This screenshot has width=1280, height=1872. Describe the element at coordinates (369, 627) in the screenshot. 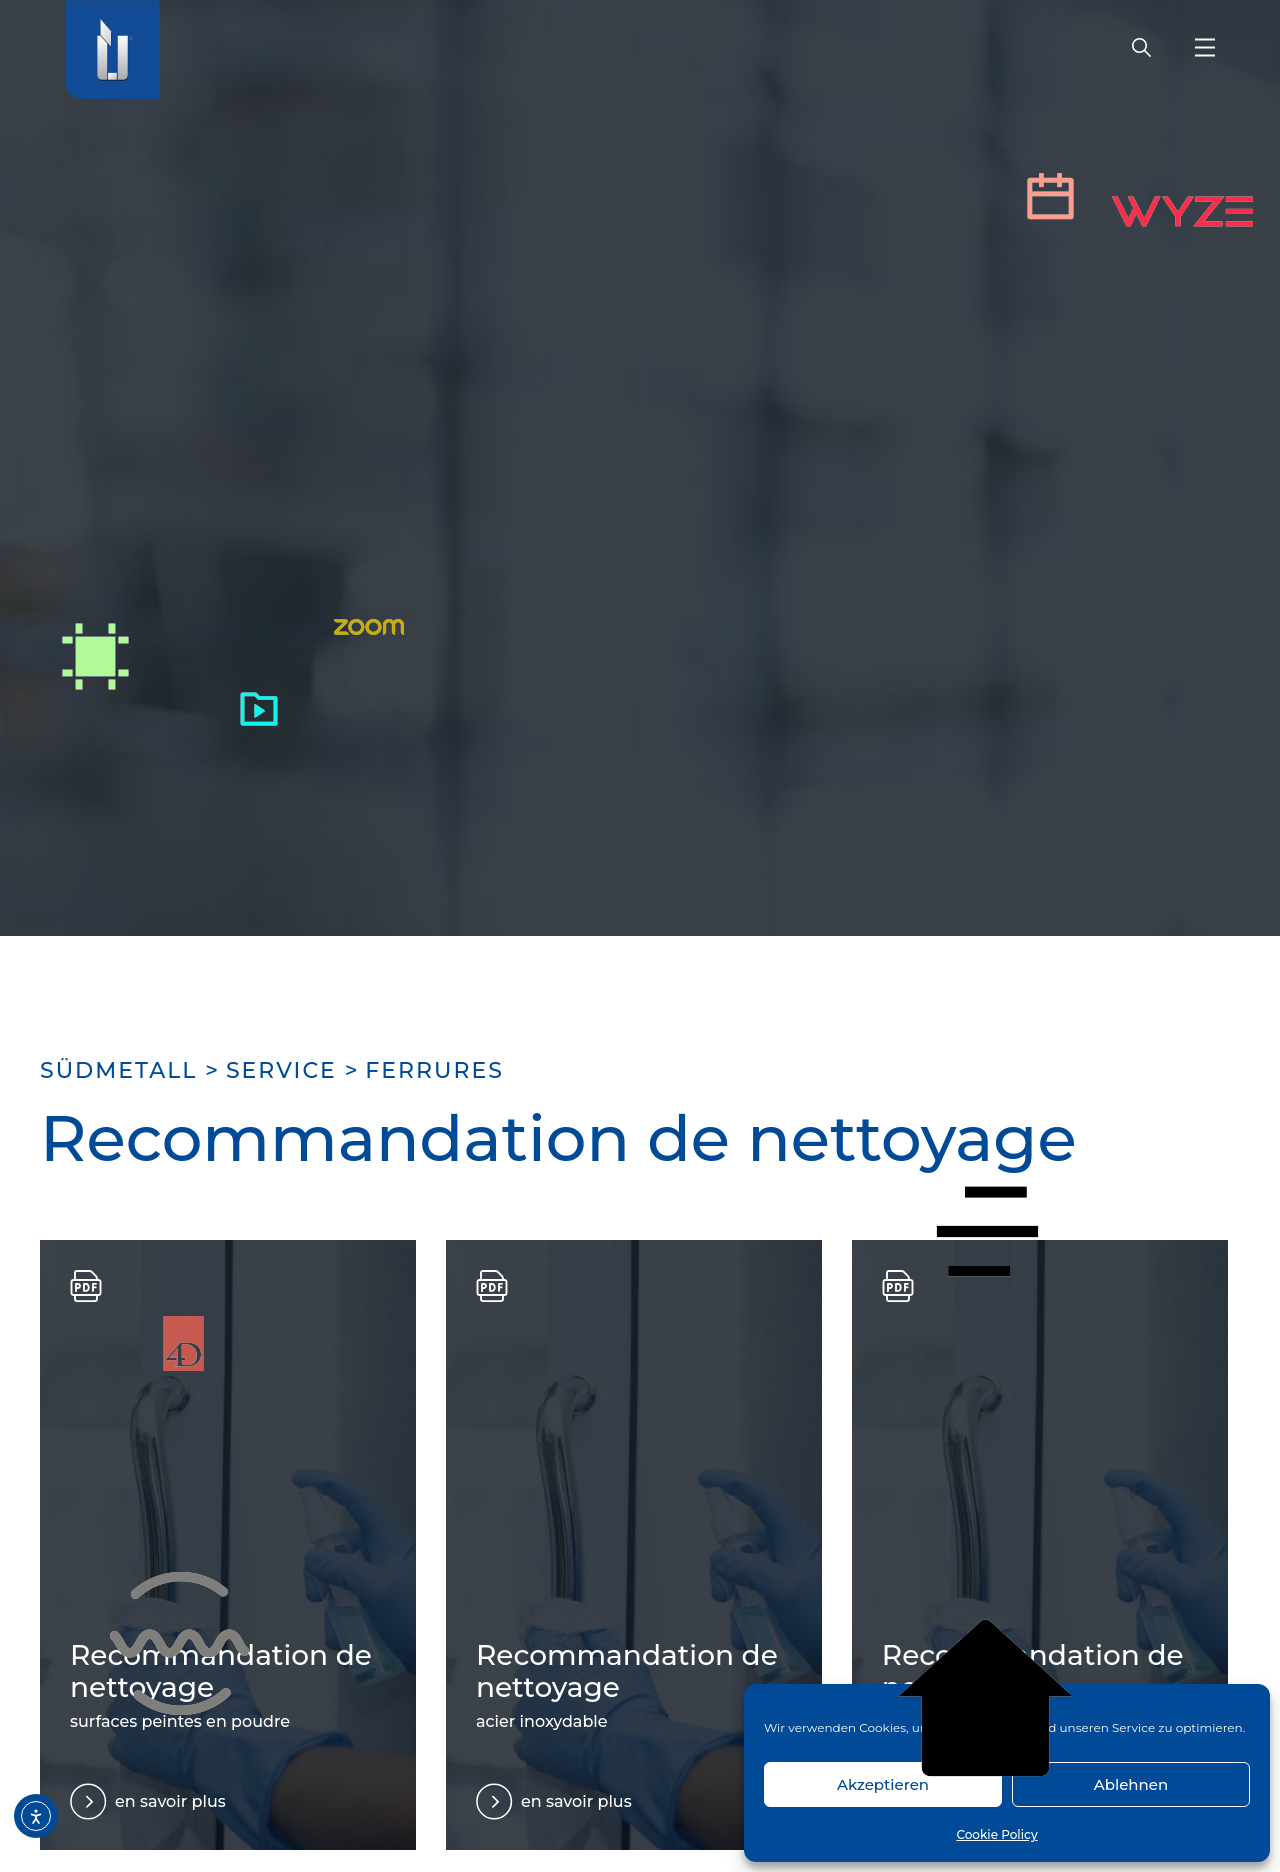

I see `open Zoom video conferencing app` at that location.